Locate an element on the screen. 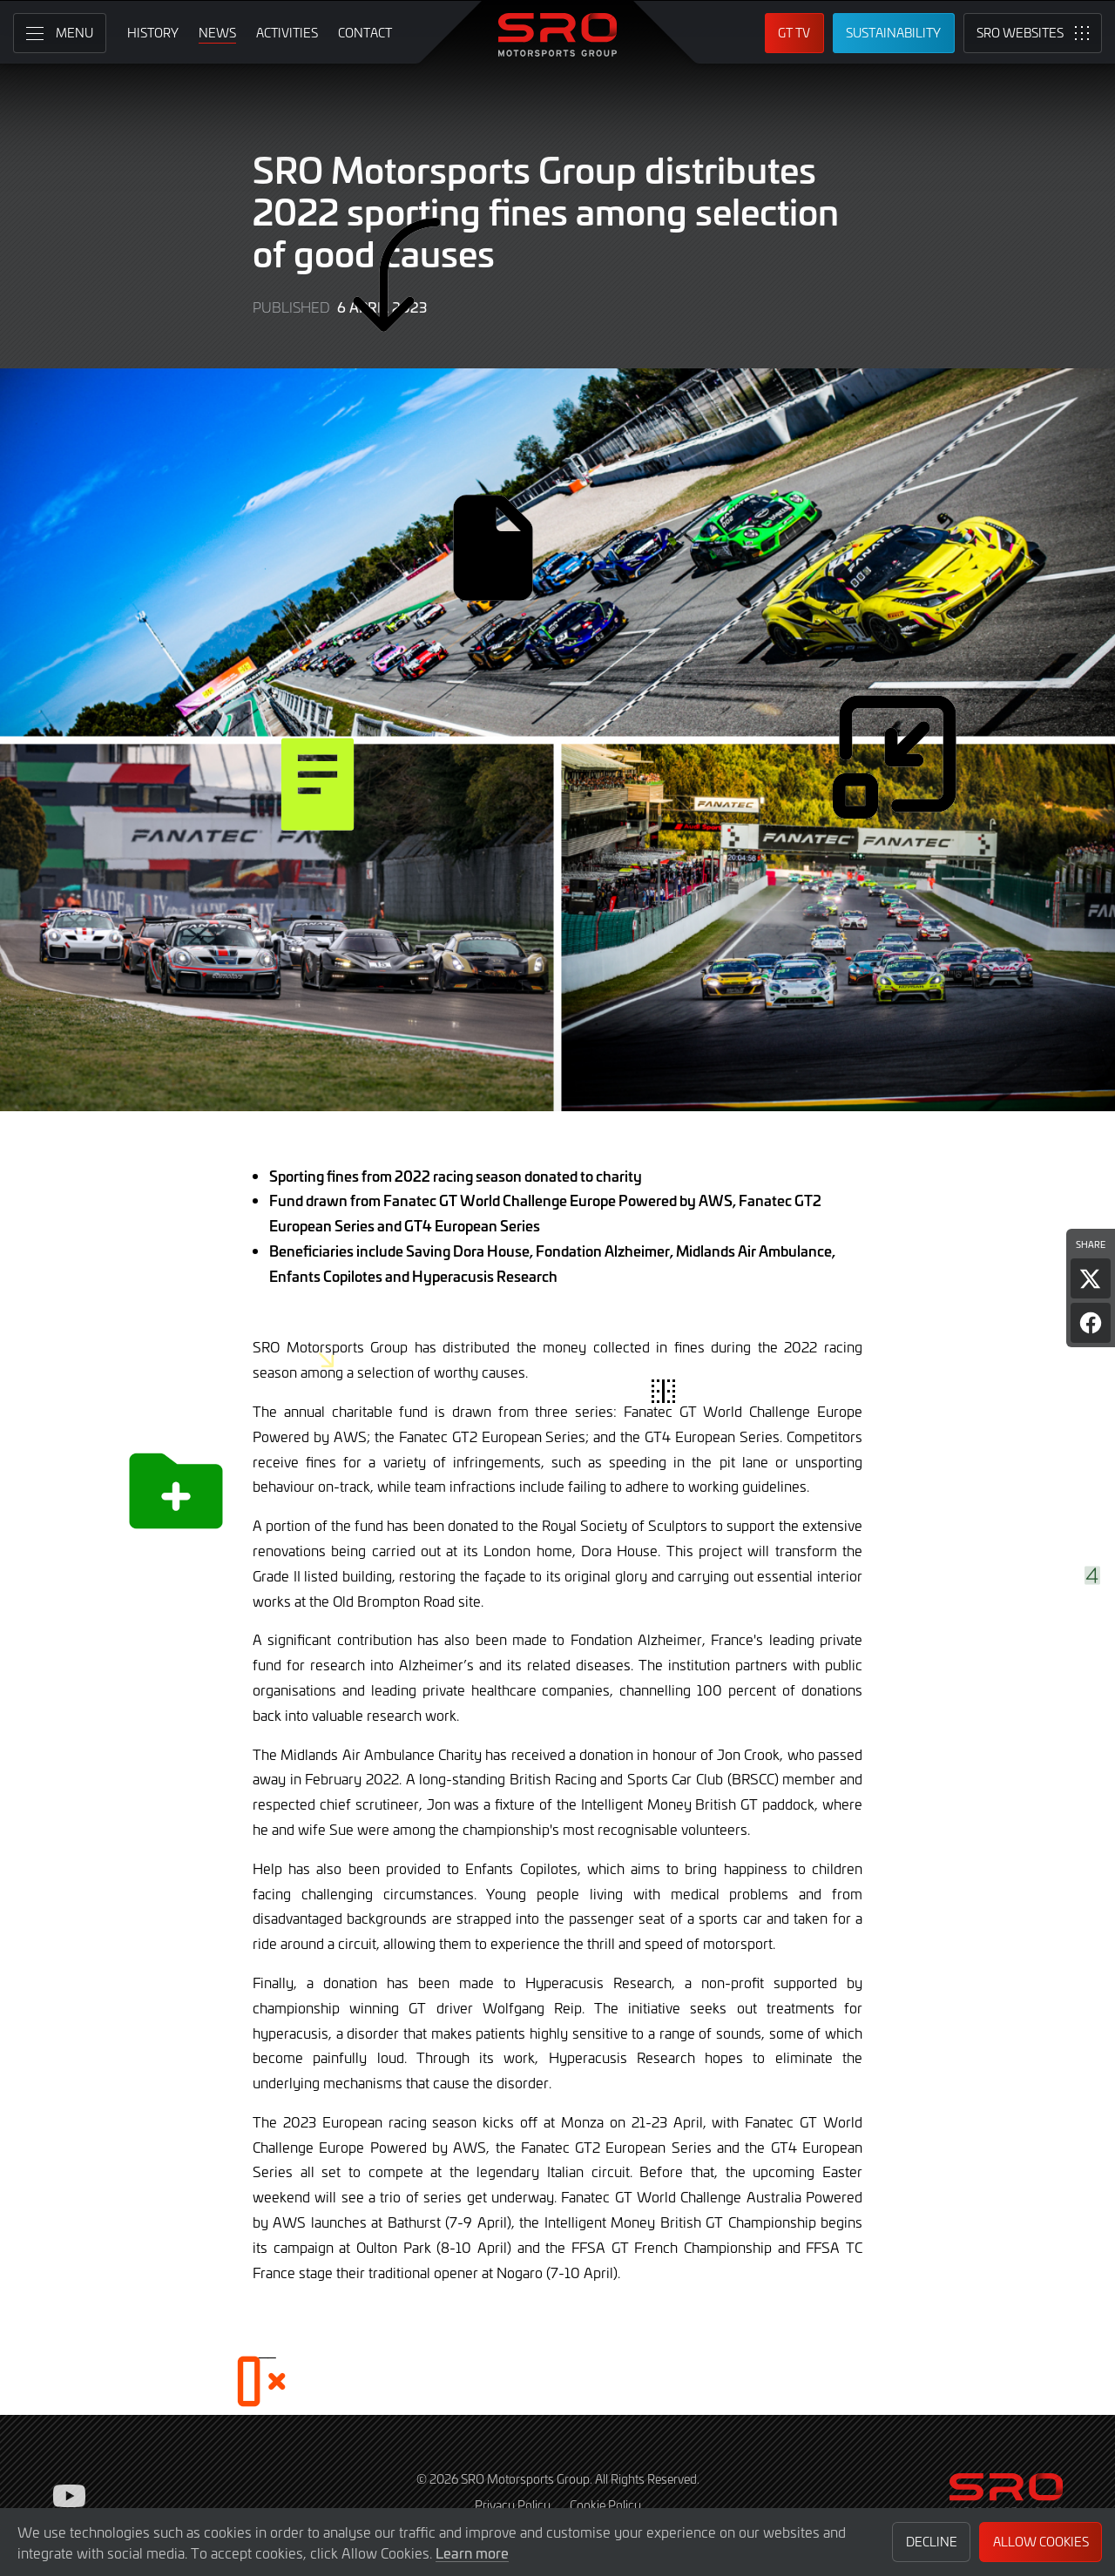 Image resolution: width=1115 pixels, height=2576 pixels. remove a column from a table or layout is located at coordinates (260, 2381).